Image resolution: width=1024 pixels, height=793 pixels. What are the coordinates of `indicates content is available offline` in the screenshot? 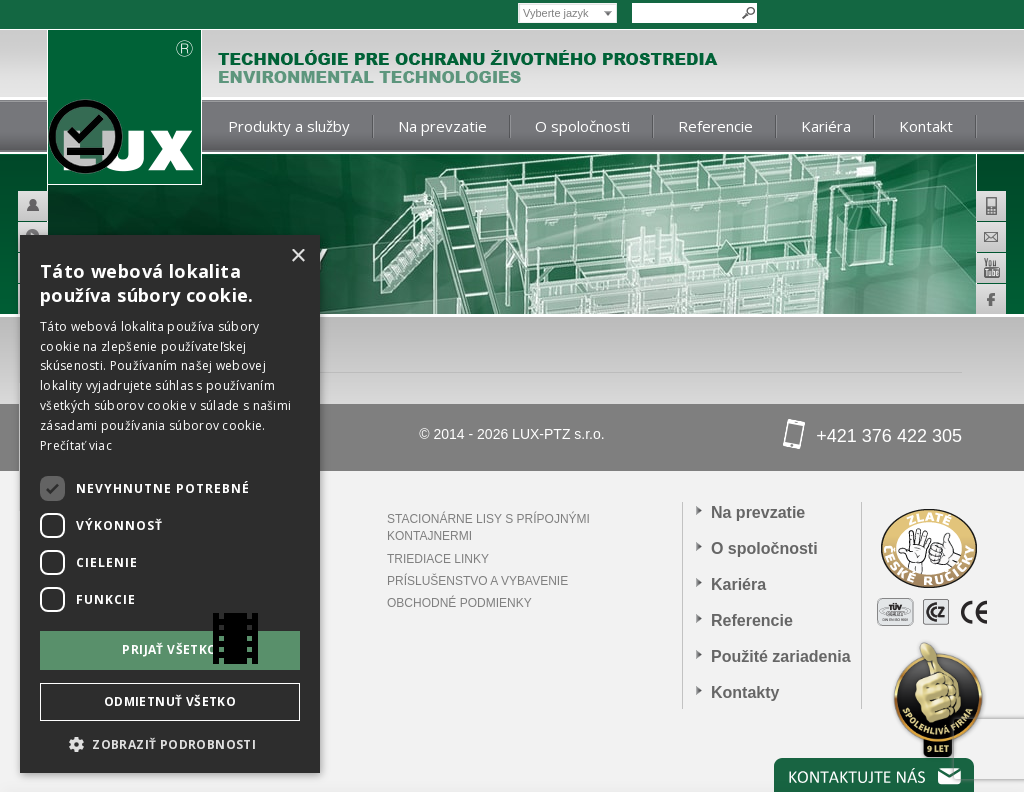 It's located at (85, 136).